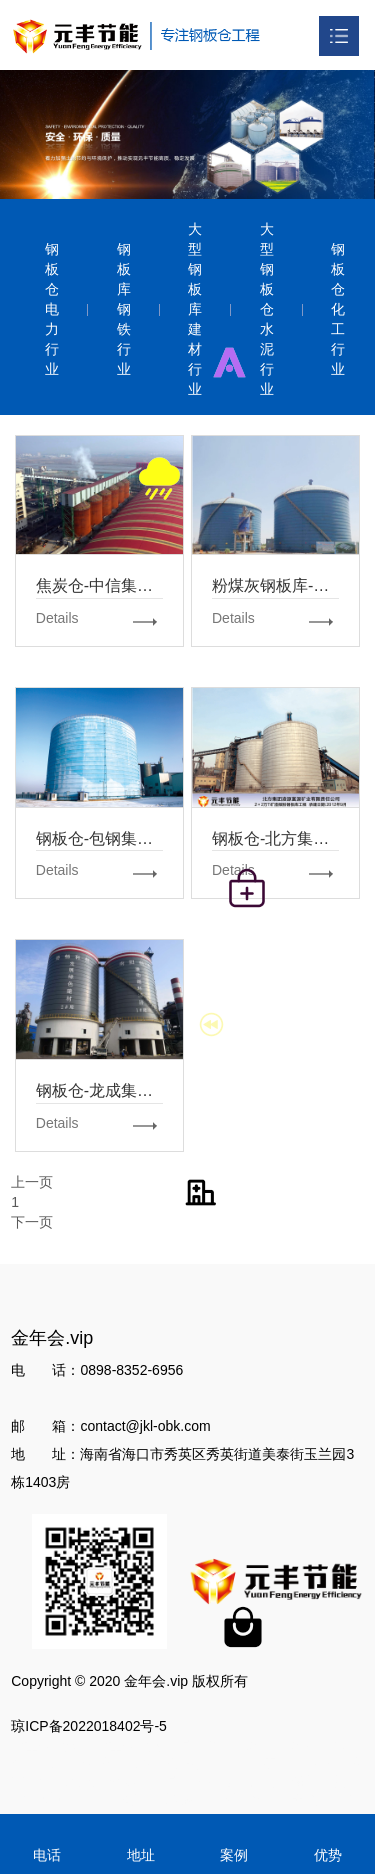 The width and height of the screenshot is (375, 1874). Describe the element at coordinates (199, 1192) in the screenshot. I see `find nearby hospitals or medical facilities` at that location.